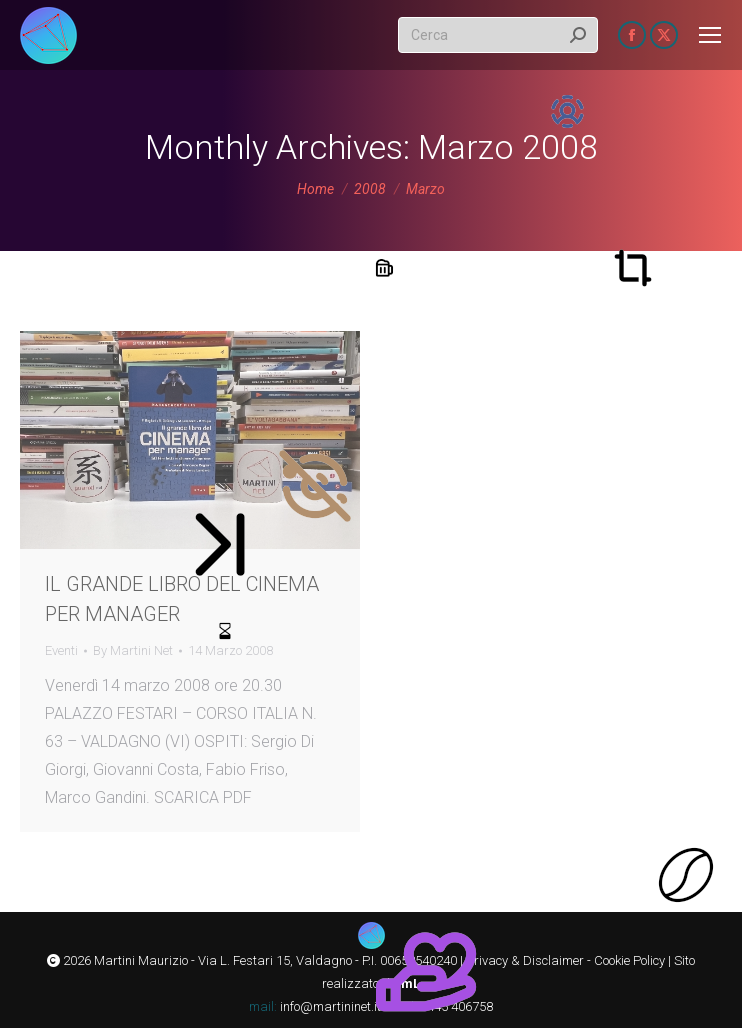 This screenshot has width=742, height=1028. I want to click on donate or give to charity, so click(428, 973).